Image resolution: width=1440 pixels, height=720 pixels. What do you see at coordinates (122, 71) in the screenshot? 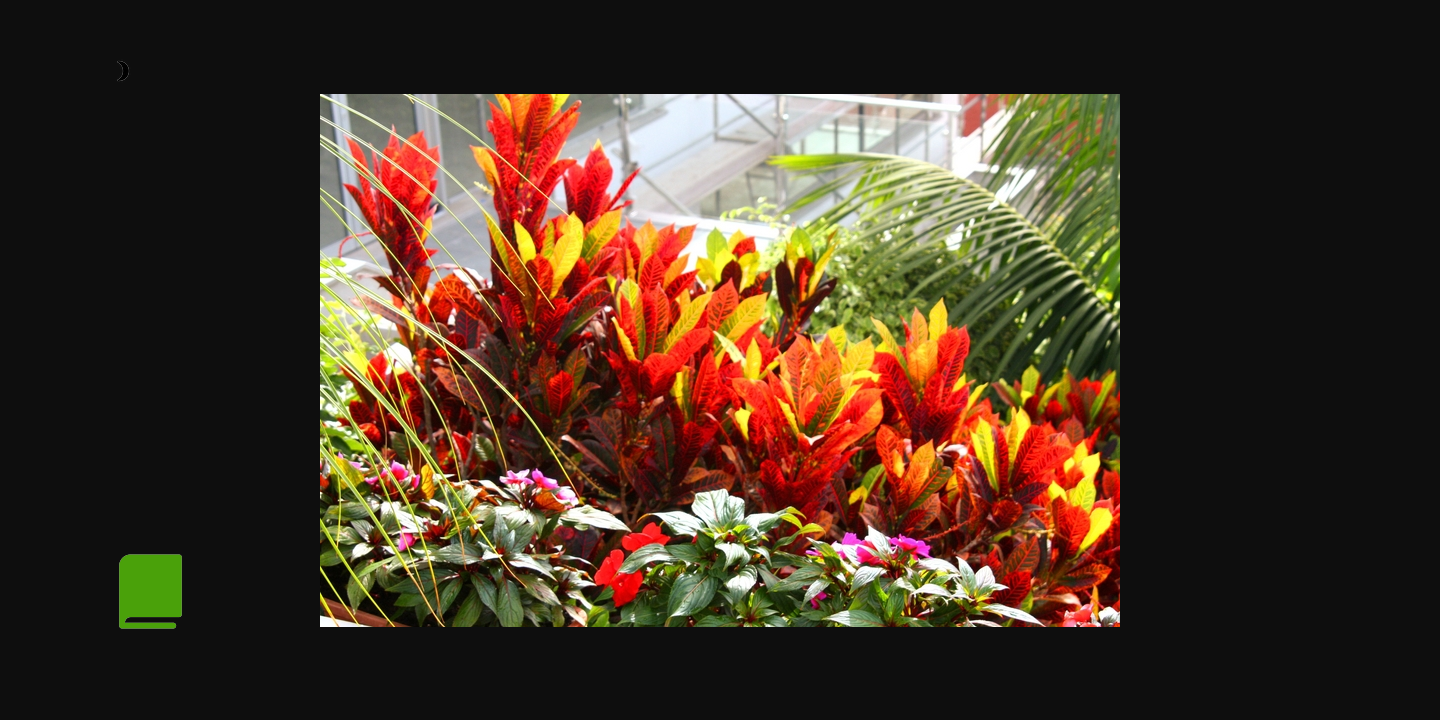
I see `toggle dark mode or night theme` at bounding box center [122, 71].